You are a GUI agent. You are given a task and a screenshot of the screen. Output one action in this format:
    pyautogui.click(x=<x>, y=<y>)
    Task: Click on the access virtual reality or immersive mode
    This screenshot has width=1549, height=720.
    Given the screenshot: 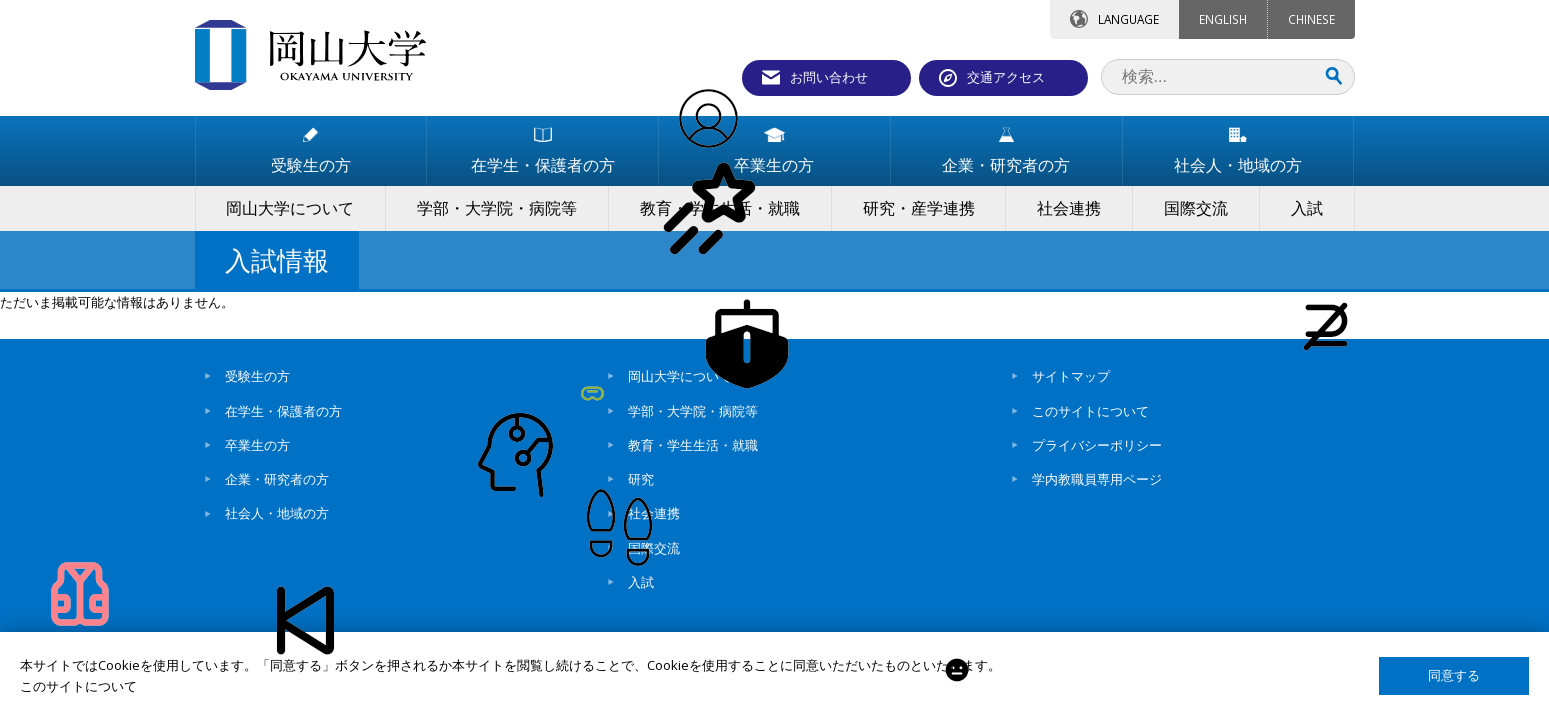 What is the action you would take?
    pyautogui.click(x=592, y=393)
    